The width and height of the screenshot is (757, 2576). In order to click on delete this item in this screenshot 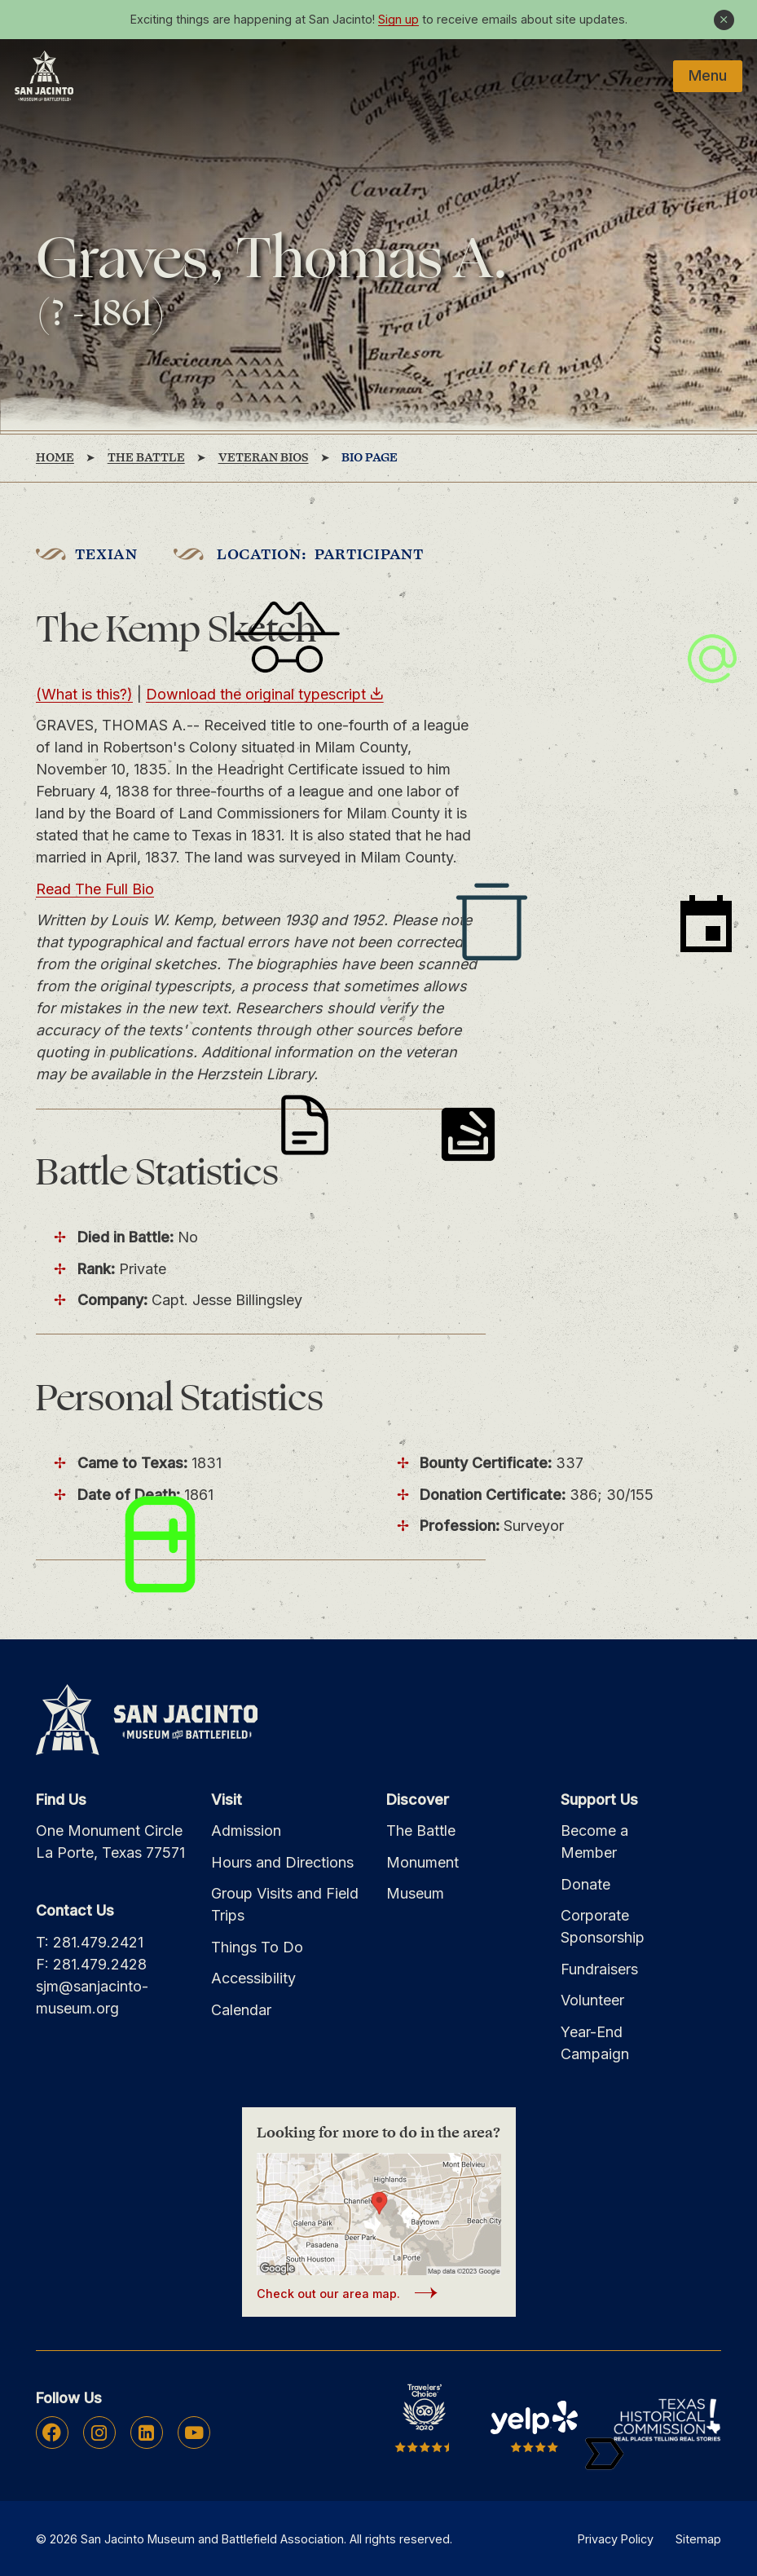, I will do `click(491, 924)`.